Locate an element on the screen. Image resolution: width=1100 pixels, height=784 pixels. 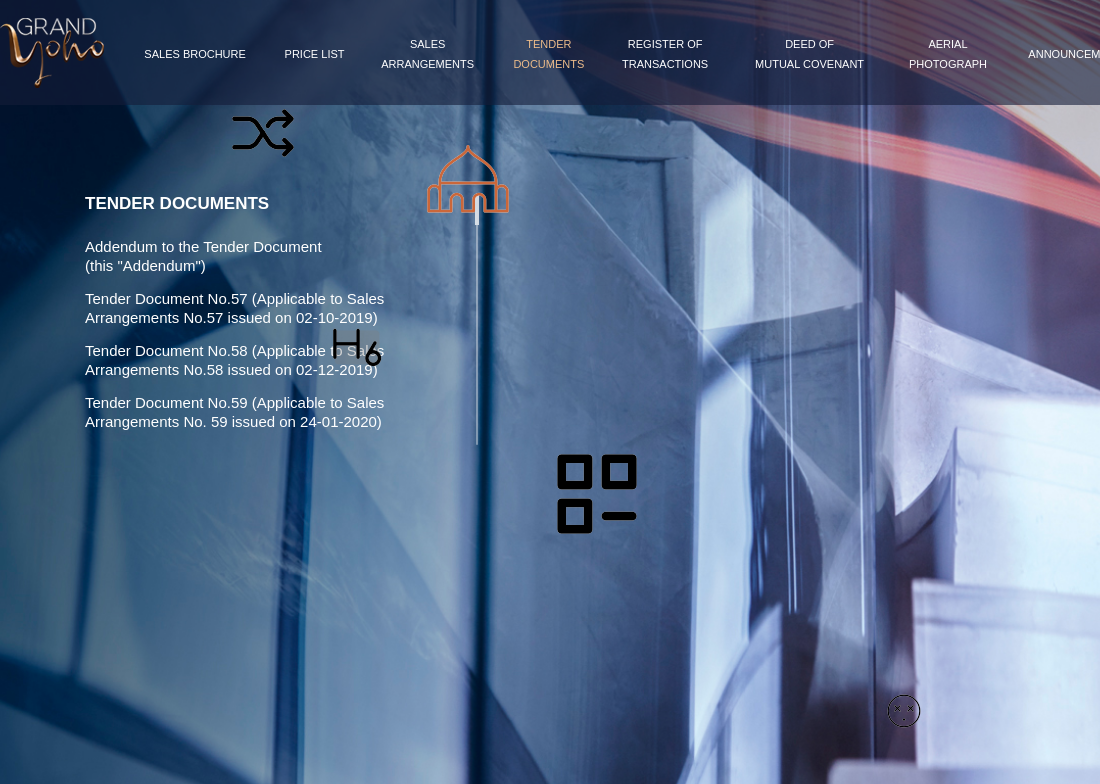
shuffle playback order is located at coordinates (263, 133).